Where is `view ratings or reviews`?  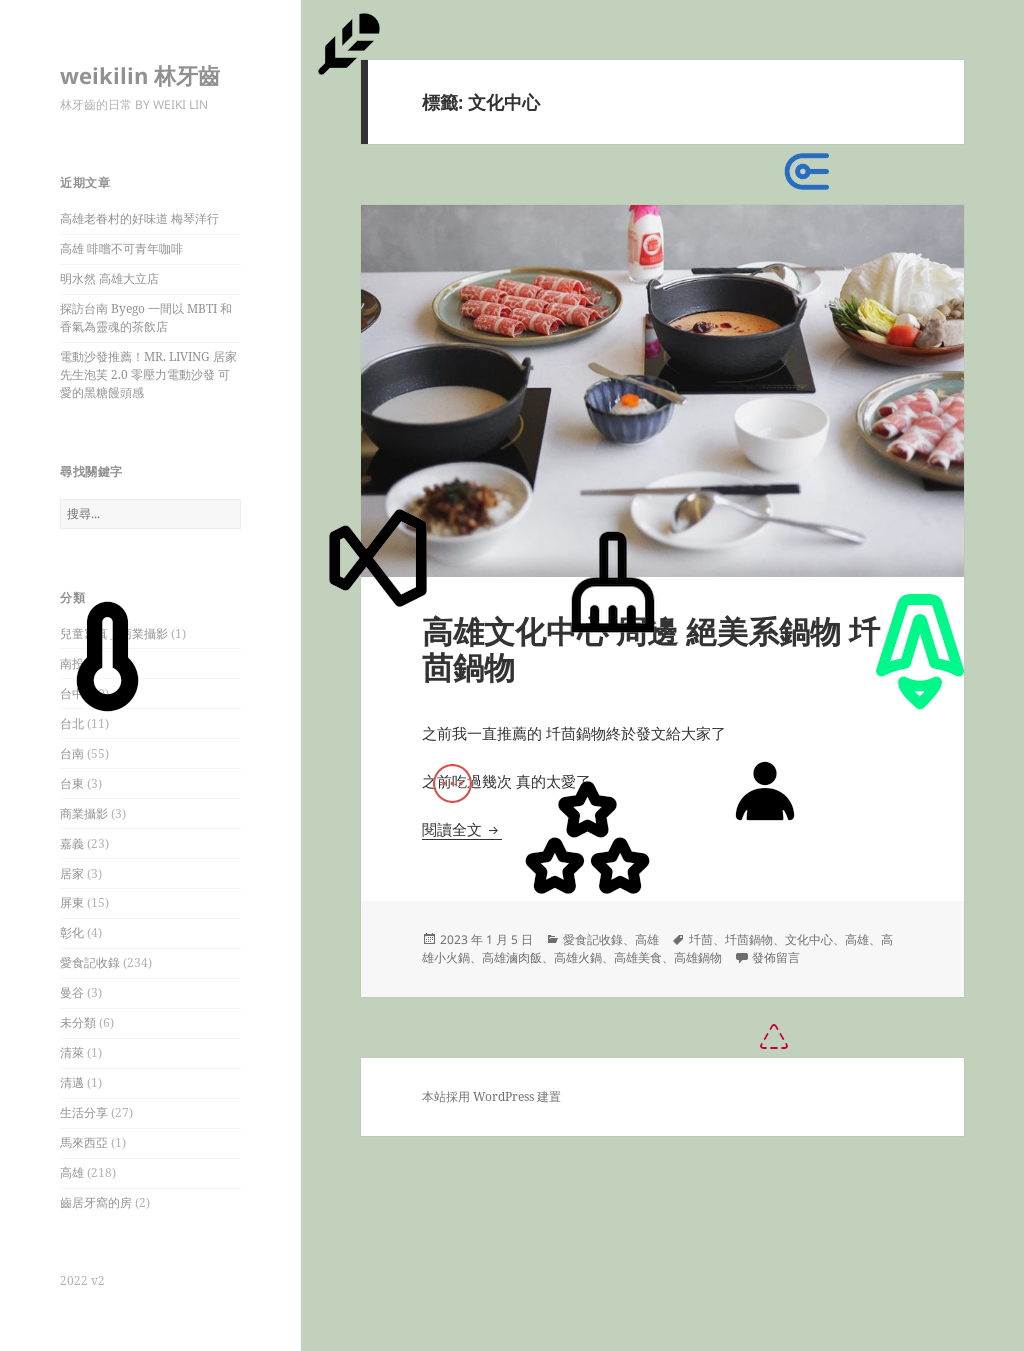 view ratings or reviews is located at coordinates (587, 837).